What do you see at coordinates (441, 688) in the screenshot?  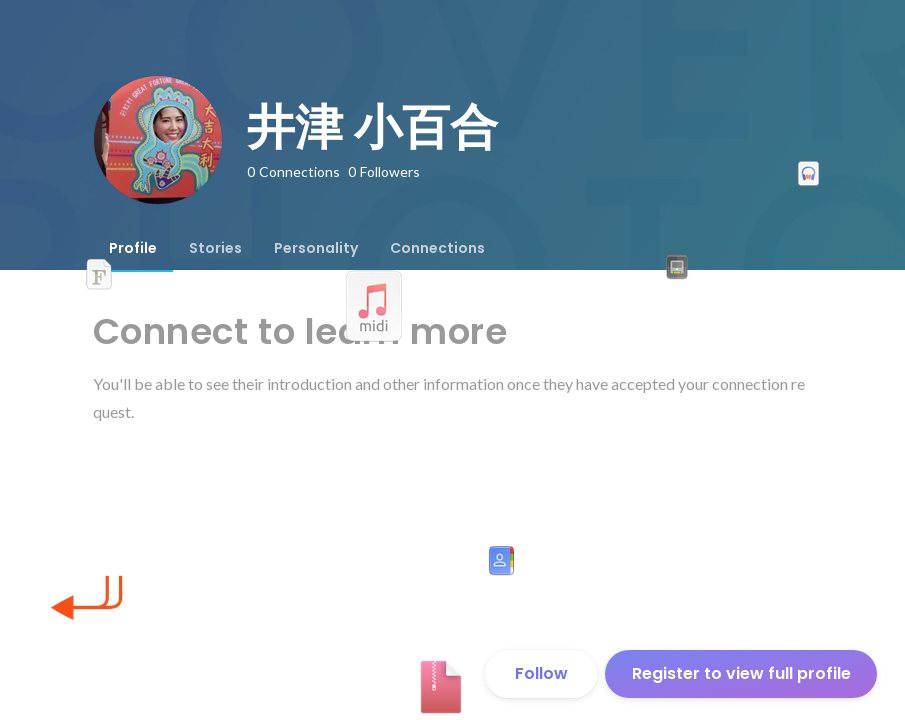 I see `compressed tar archive file` at bounding box center [441, 688].